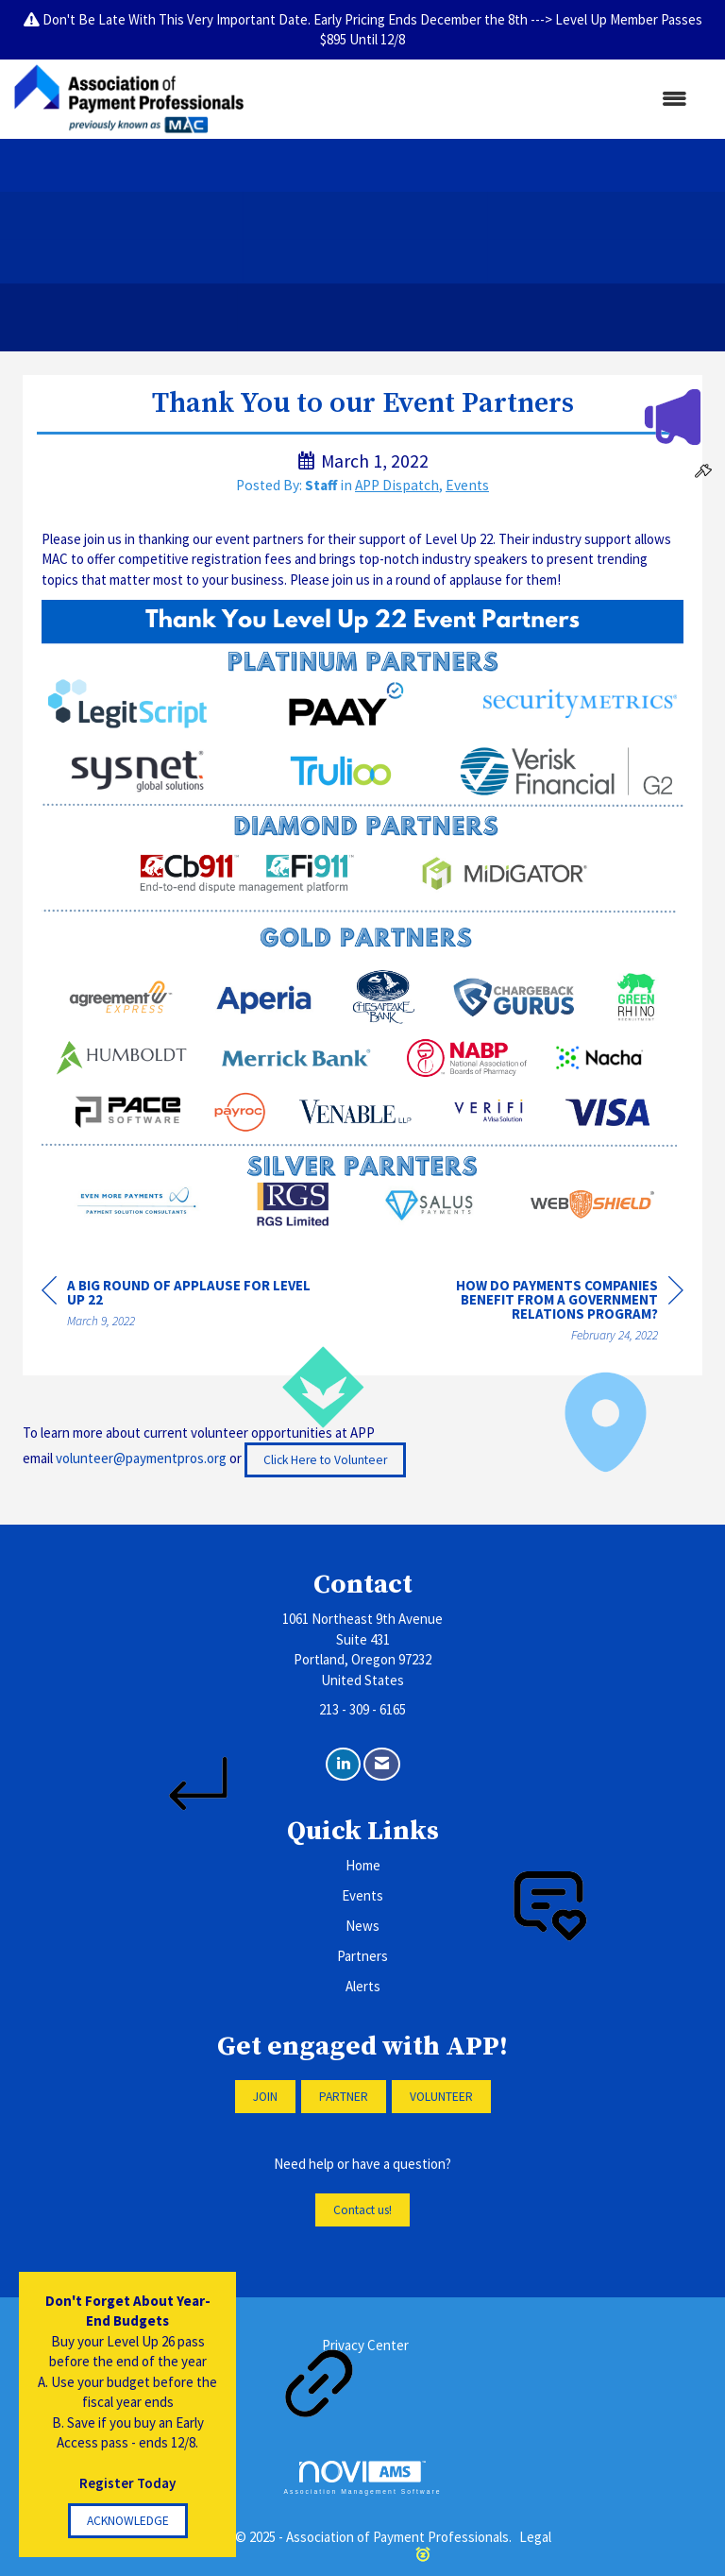 Image resolution: width=725 pixels, height=2576 pixels. What do you see at coordinates (548, 1902) in the screenshot?
I see `view liked or favorited messages` at bounding box center [548, 1902].